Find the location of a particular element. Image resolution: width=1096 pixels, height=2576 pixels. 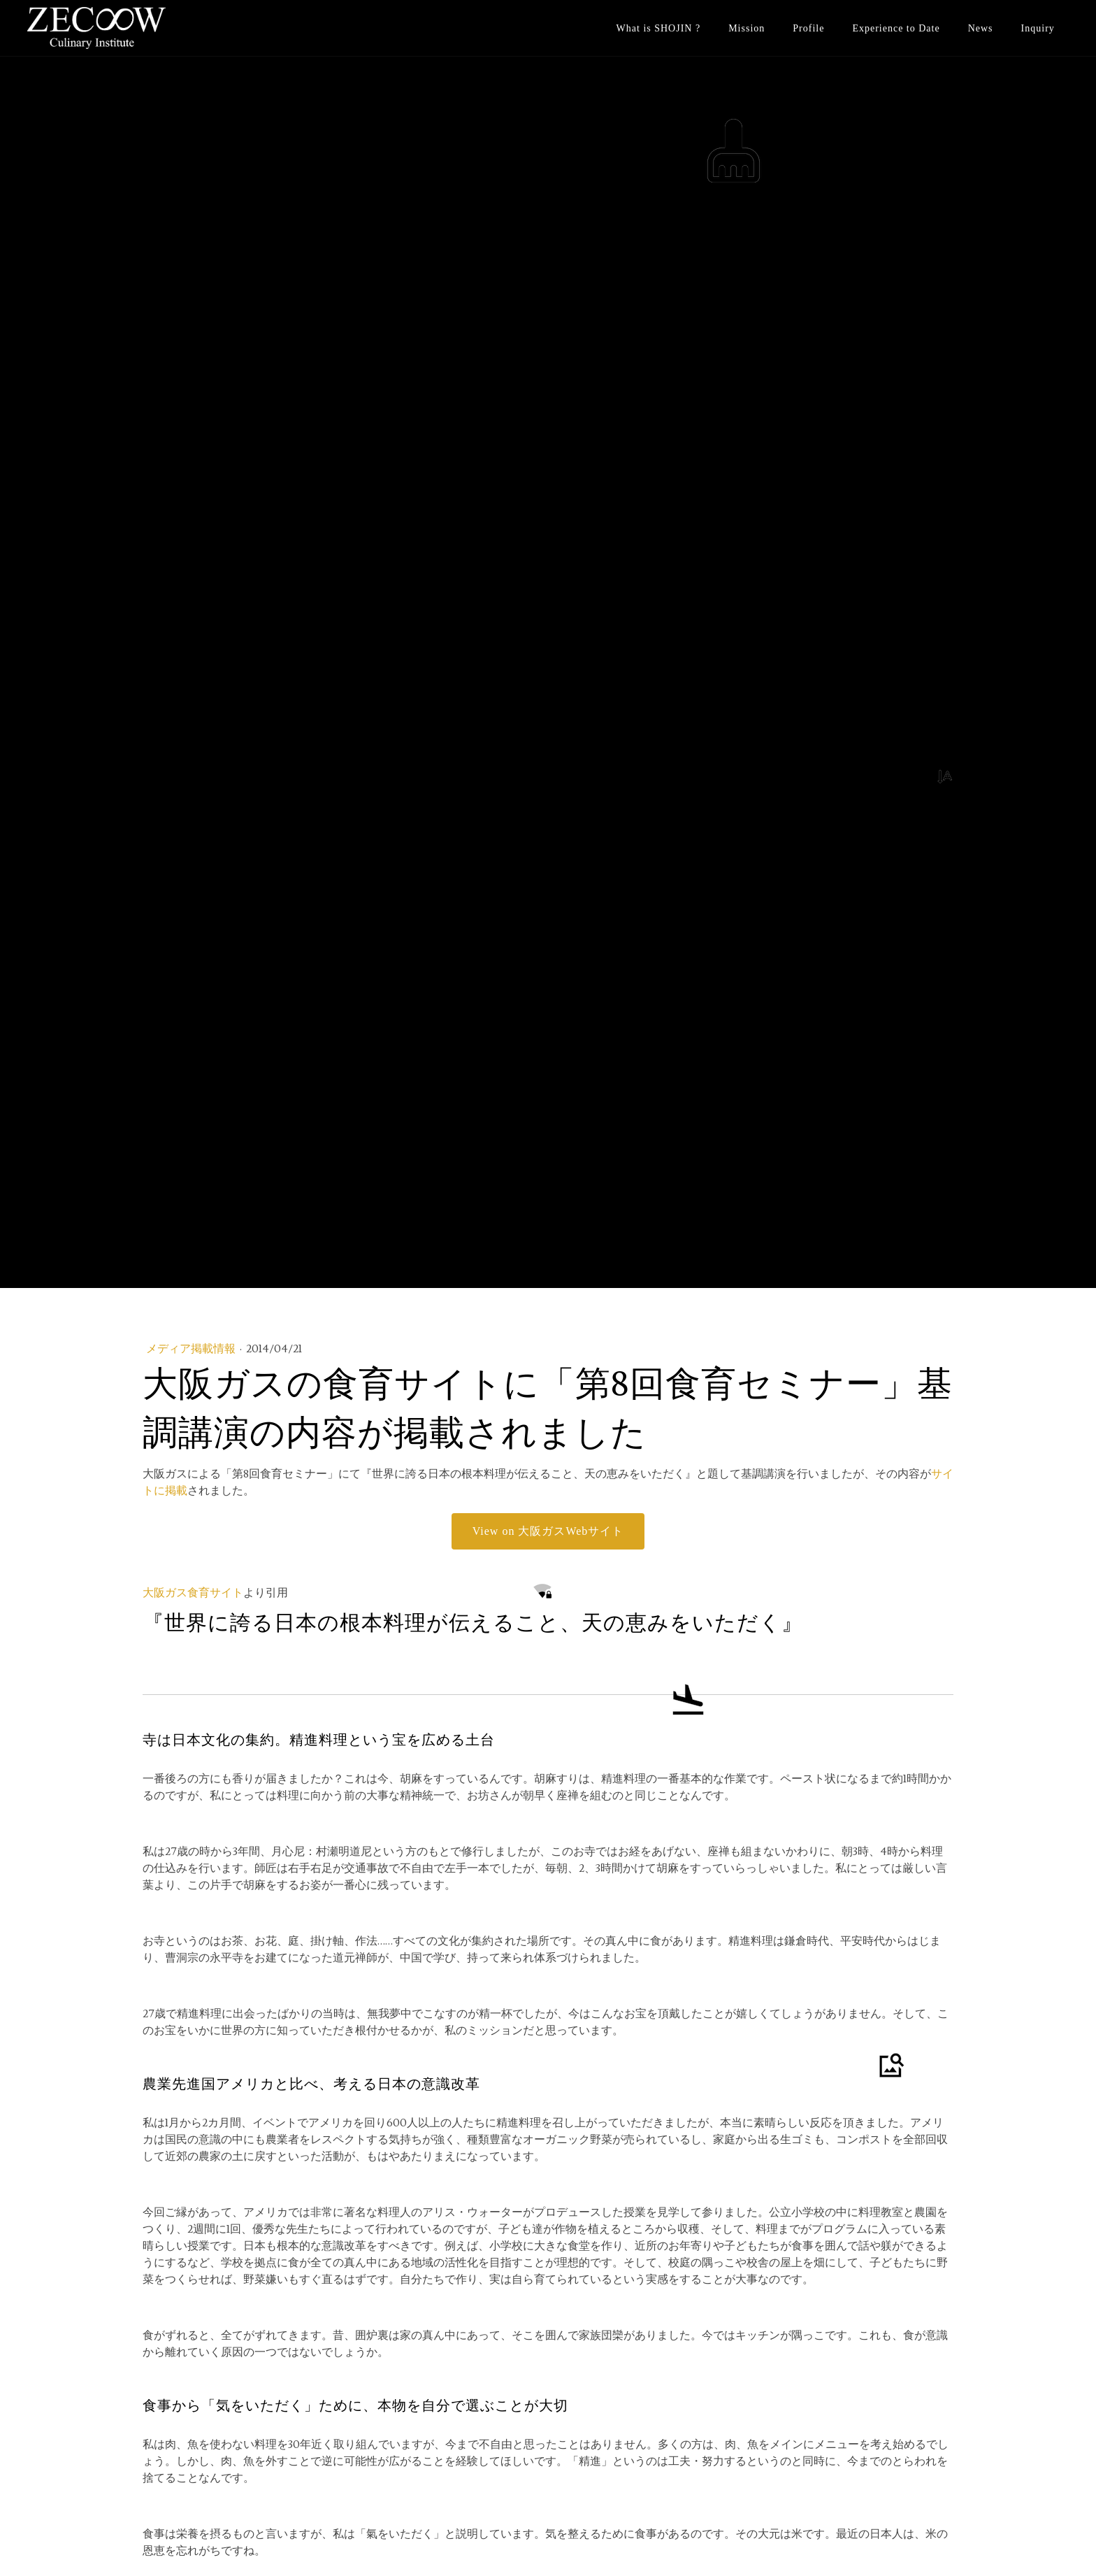

search by image or photo is located at coordinates (891, 2065).